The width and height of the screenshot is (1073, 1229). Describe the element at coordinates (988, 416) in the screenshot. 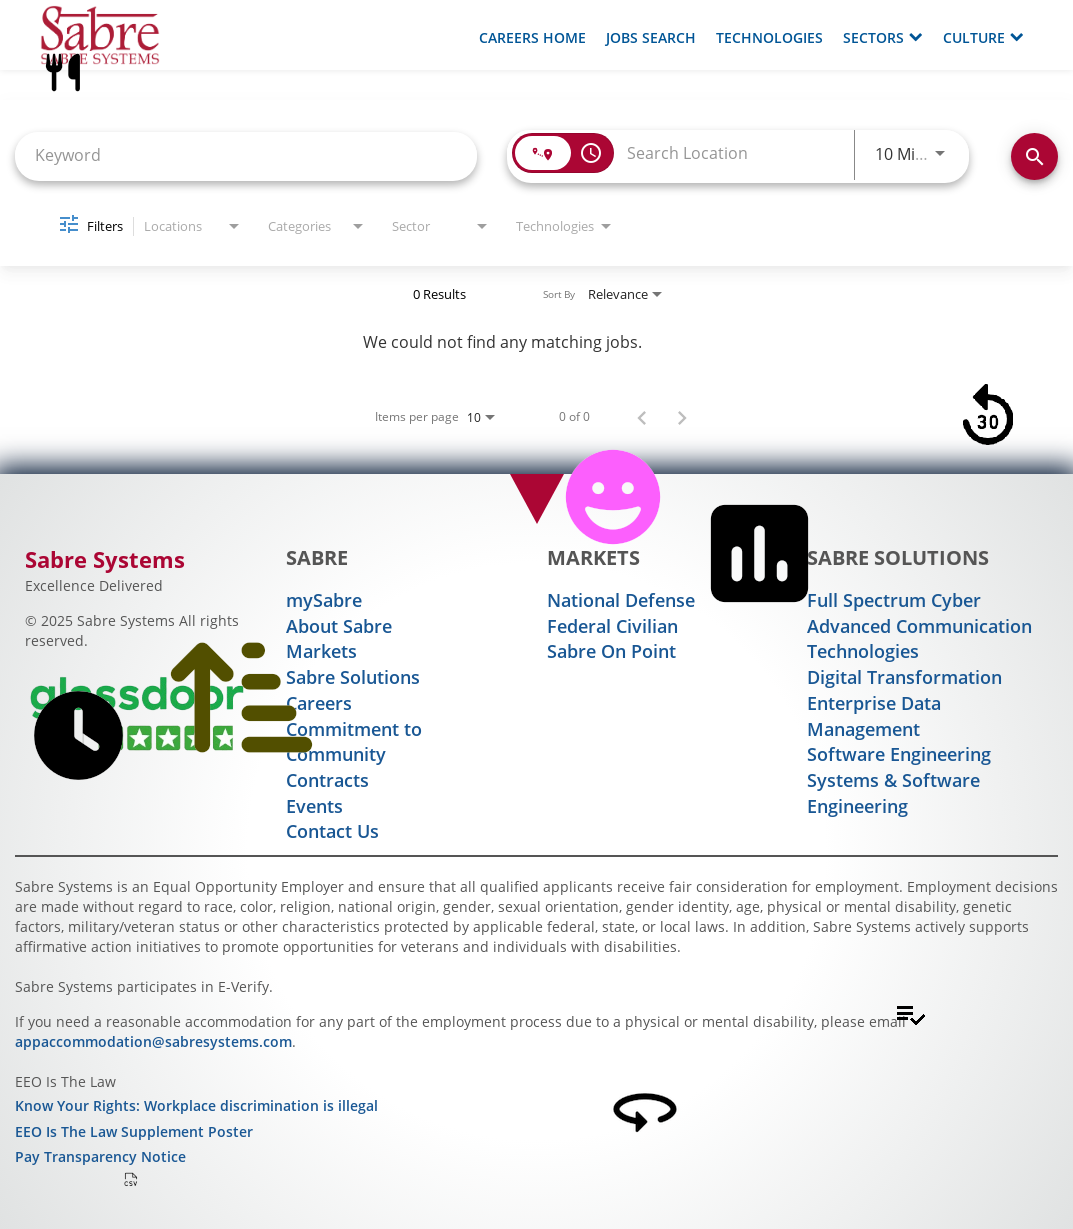

I see `rewind 30 seconds` at that location.